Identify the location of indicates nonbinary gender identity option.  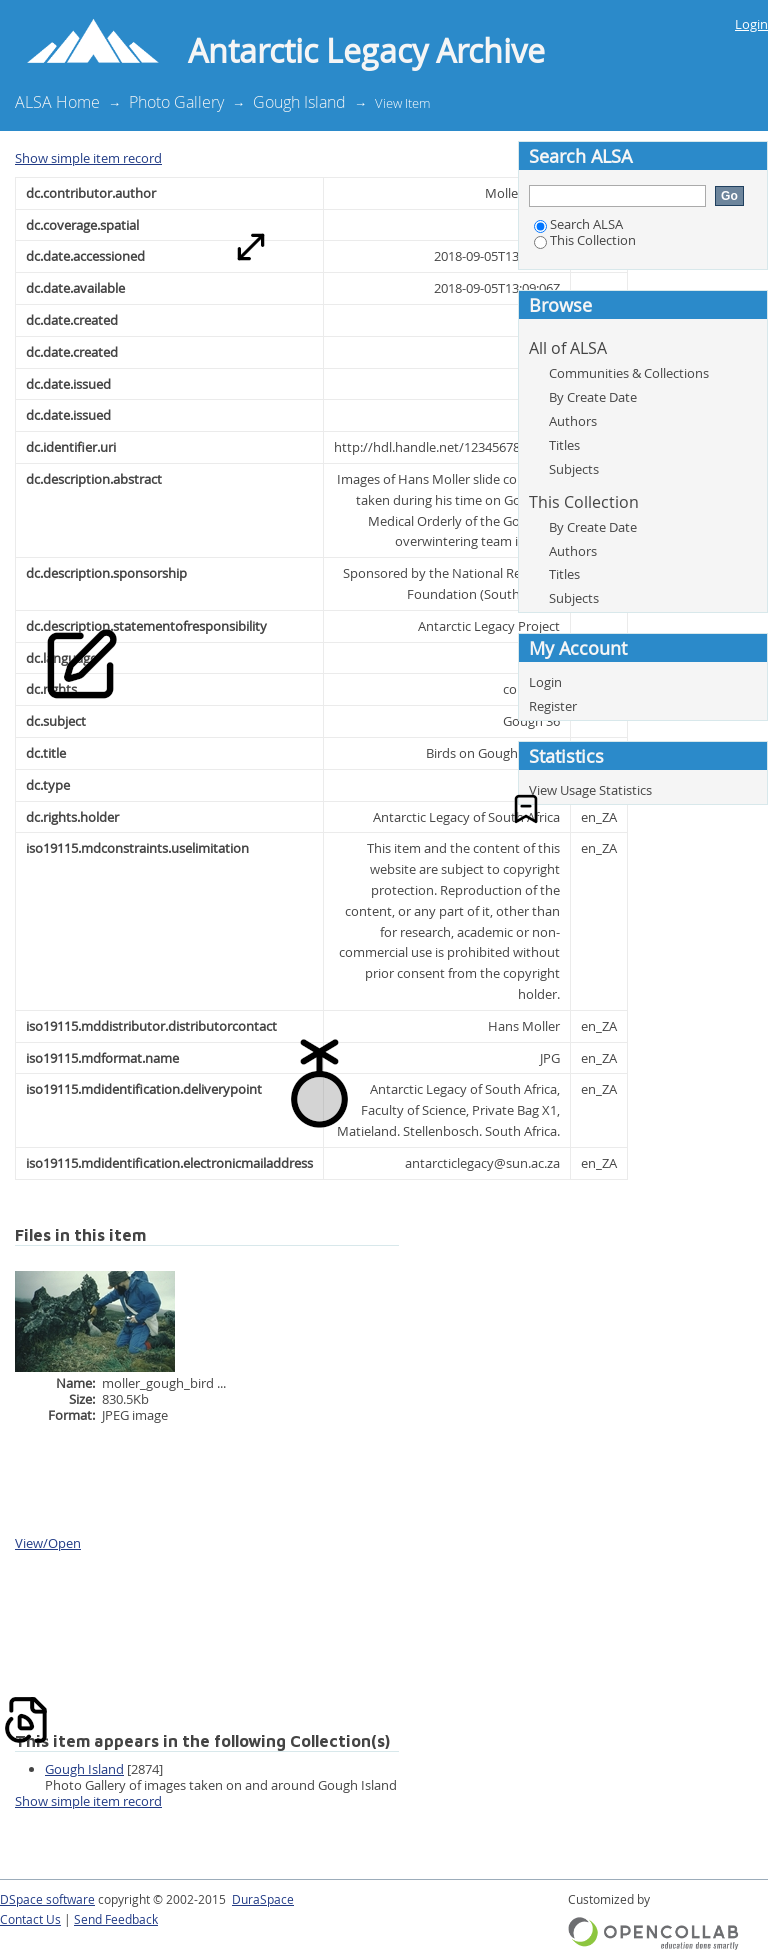
(319, 1083).